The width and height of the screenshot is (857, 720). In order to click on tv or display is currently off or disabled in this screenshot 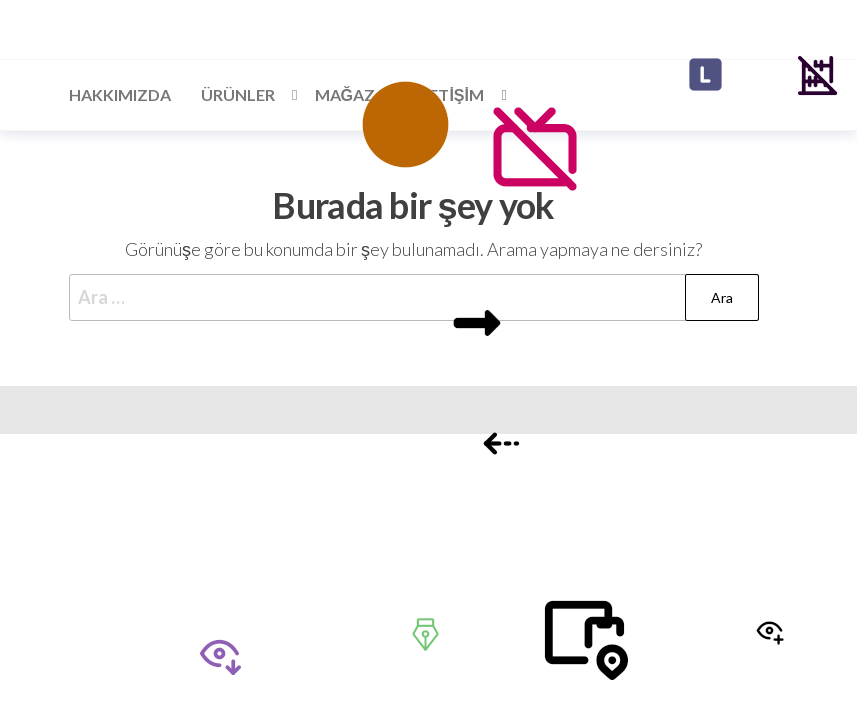, I will do `click(535, 149)`.